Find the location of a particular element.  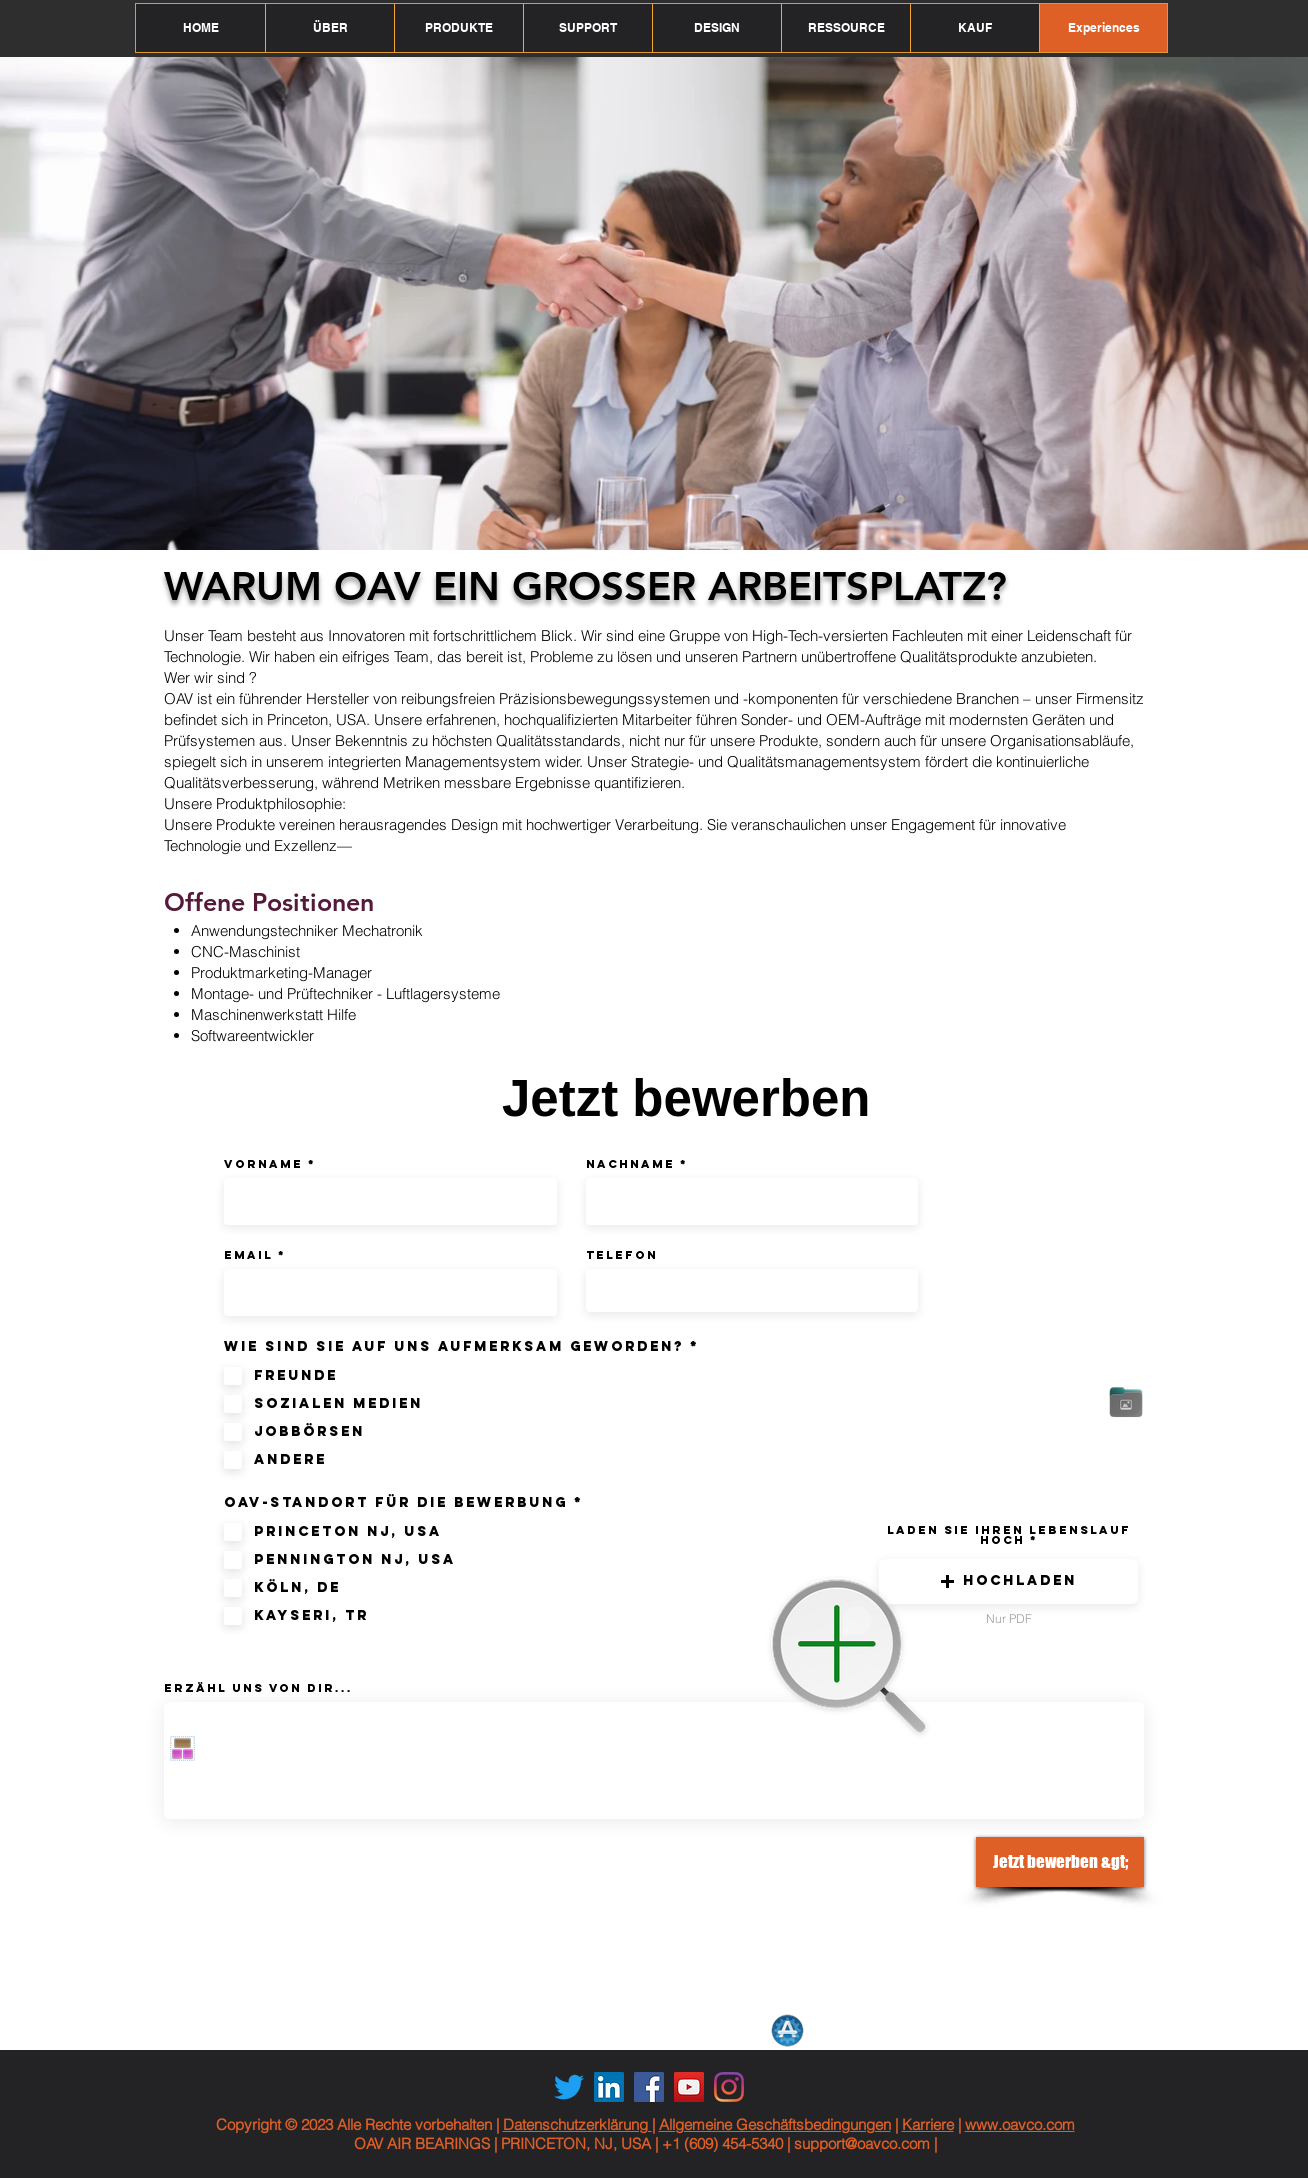

zoom in to view content closer is located at coordinates (847, 1654).